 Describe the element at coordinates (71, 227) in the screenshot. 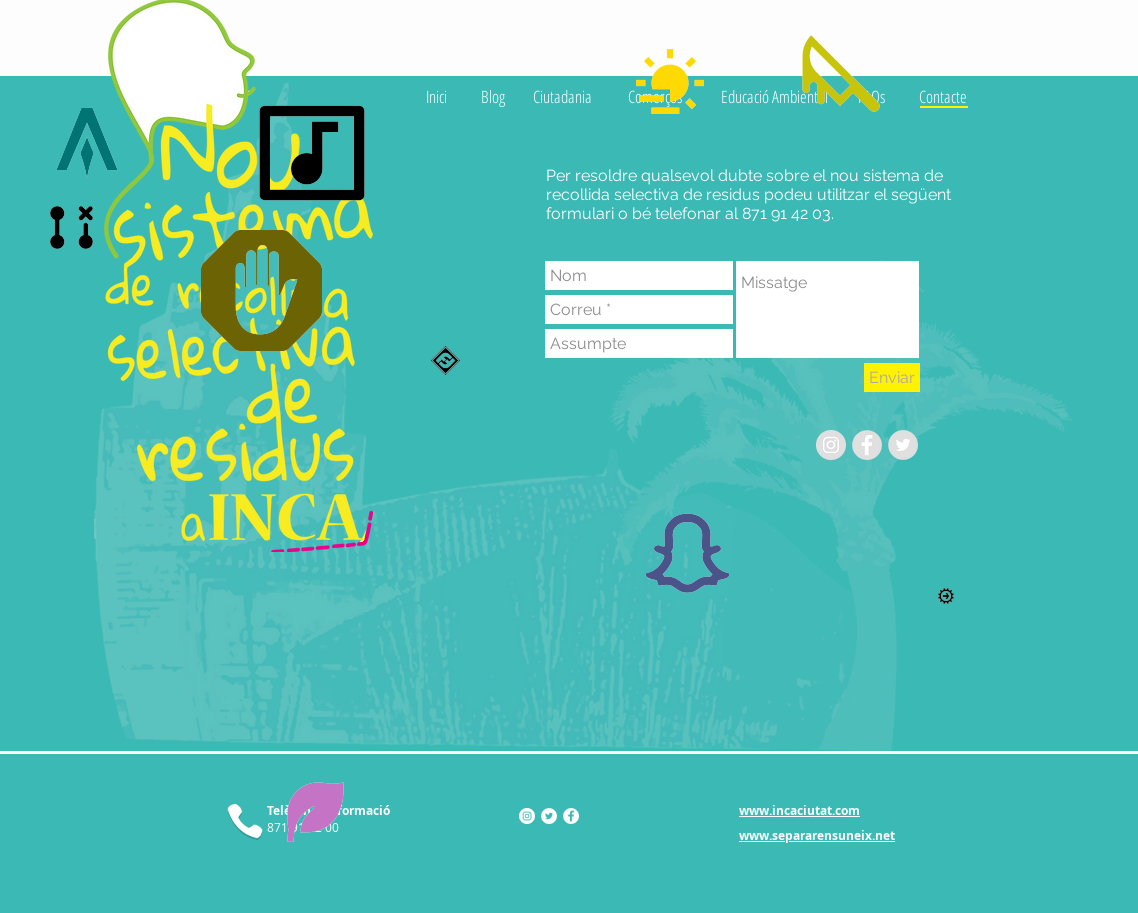

I see `close or reject a pull request` at that location.